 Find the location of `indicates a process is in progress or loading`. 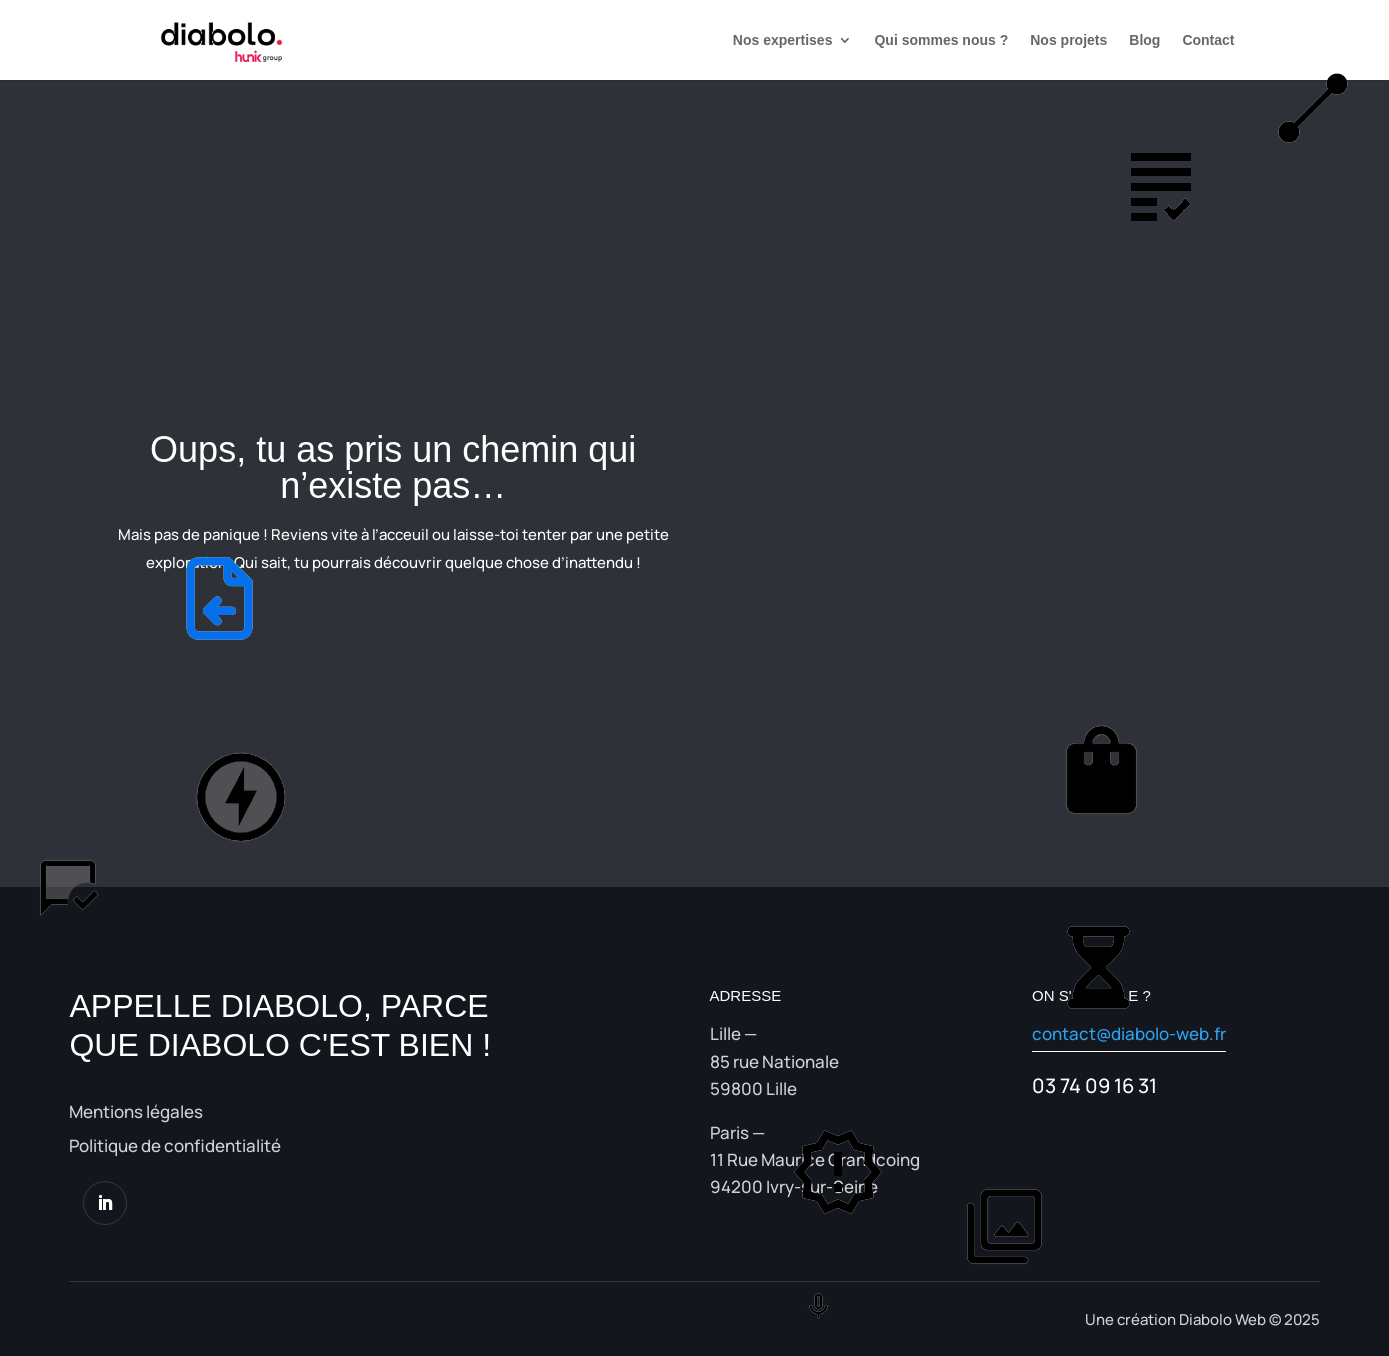

indicates a process is in progress or loading is located at coordinates (1098, 967).